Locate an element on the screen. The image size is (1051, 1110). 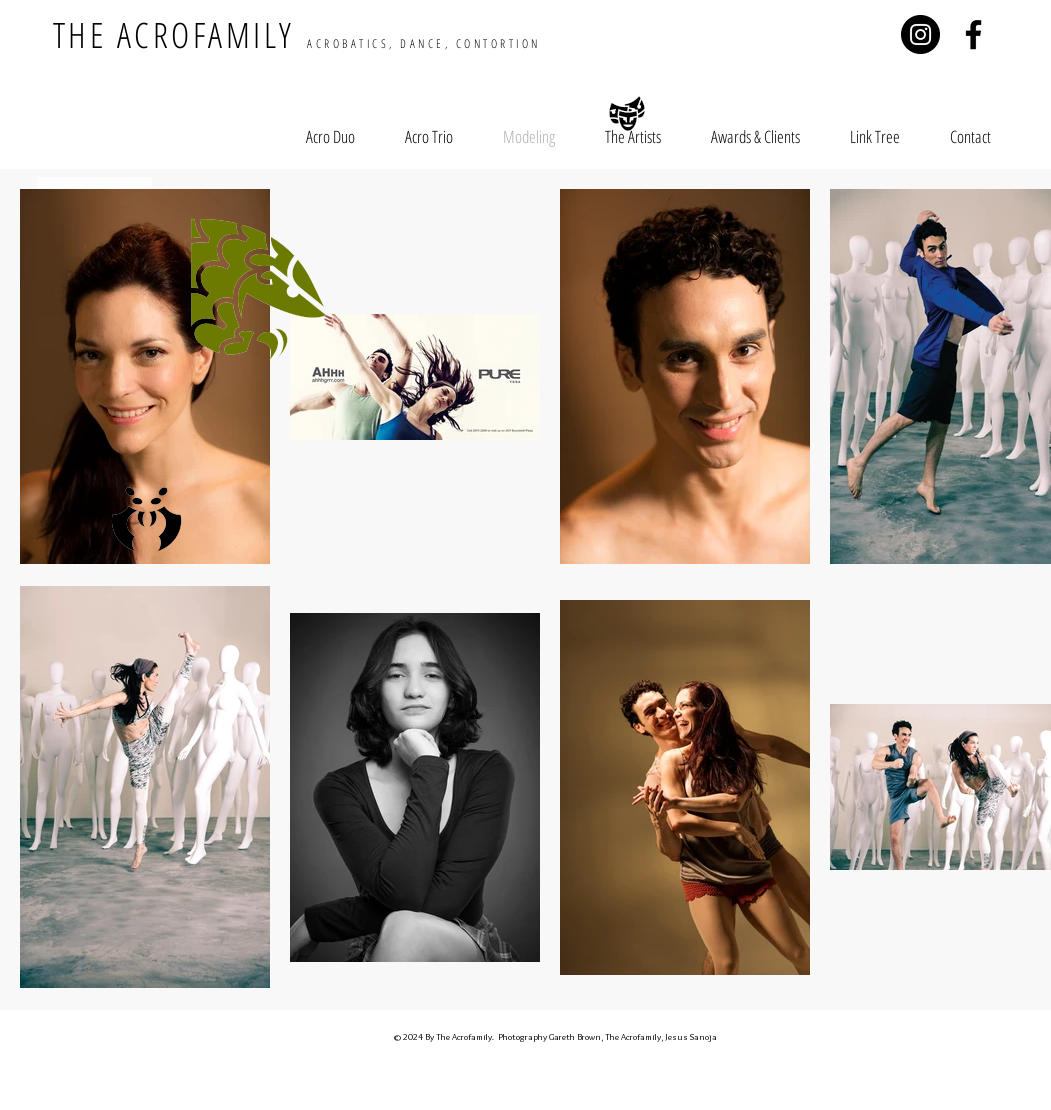
access theater or entertainment section is located at coordinates (627, 113).